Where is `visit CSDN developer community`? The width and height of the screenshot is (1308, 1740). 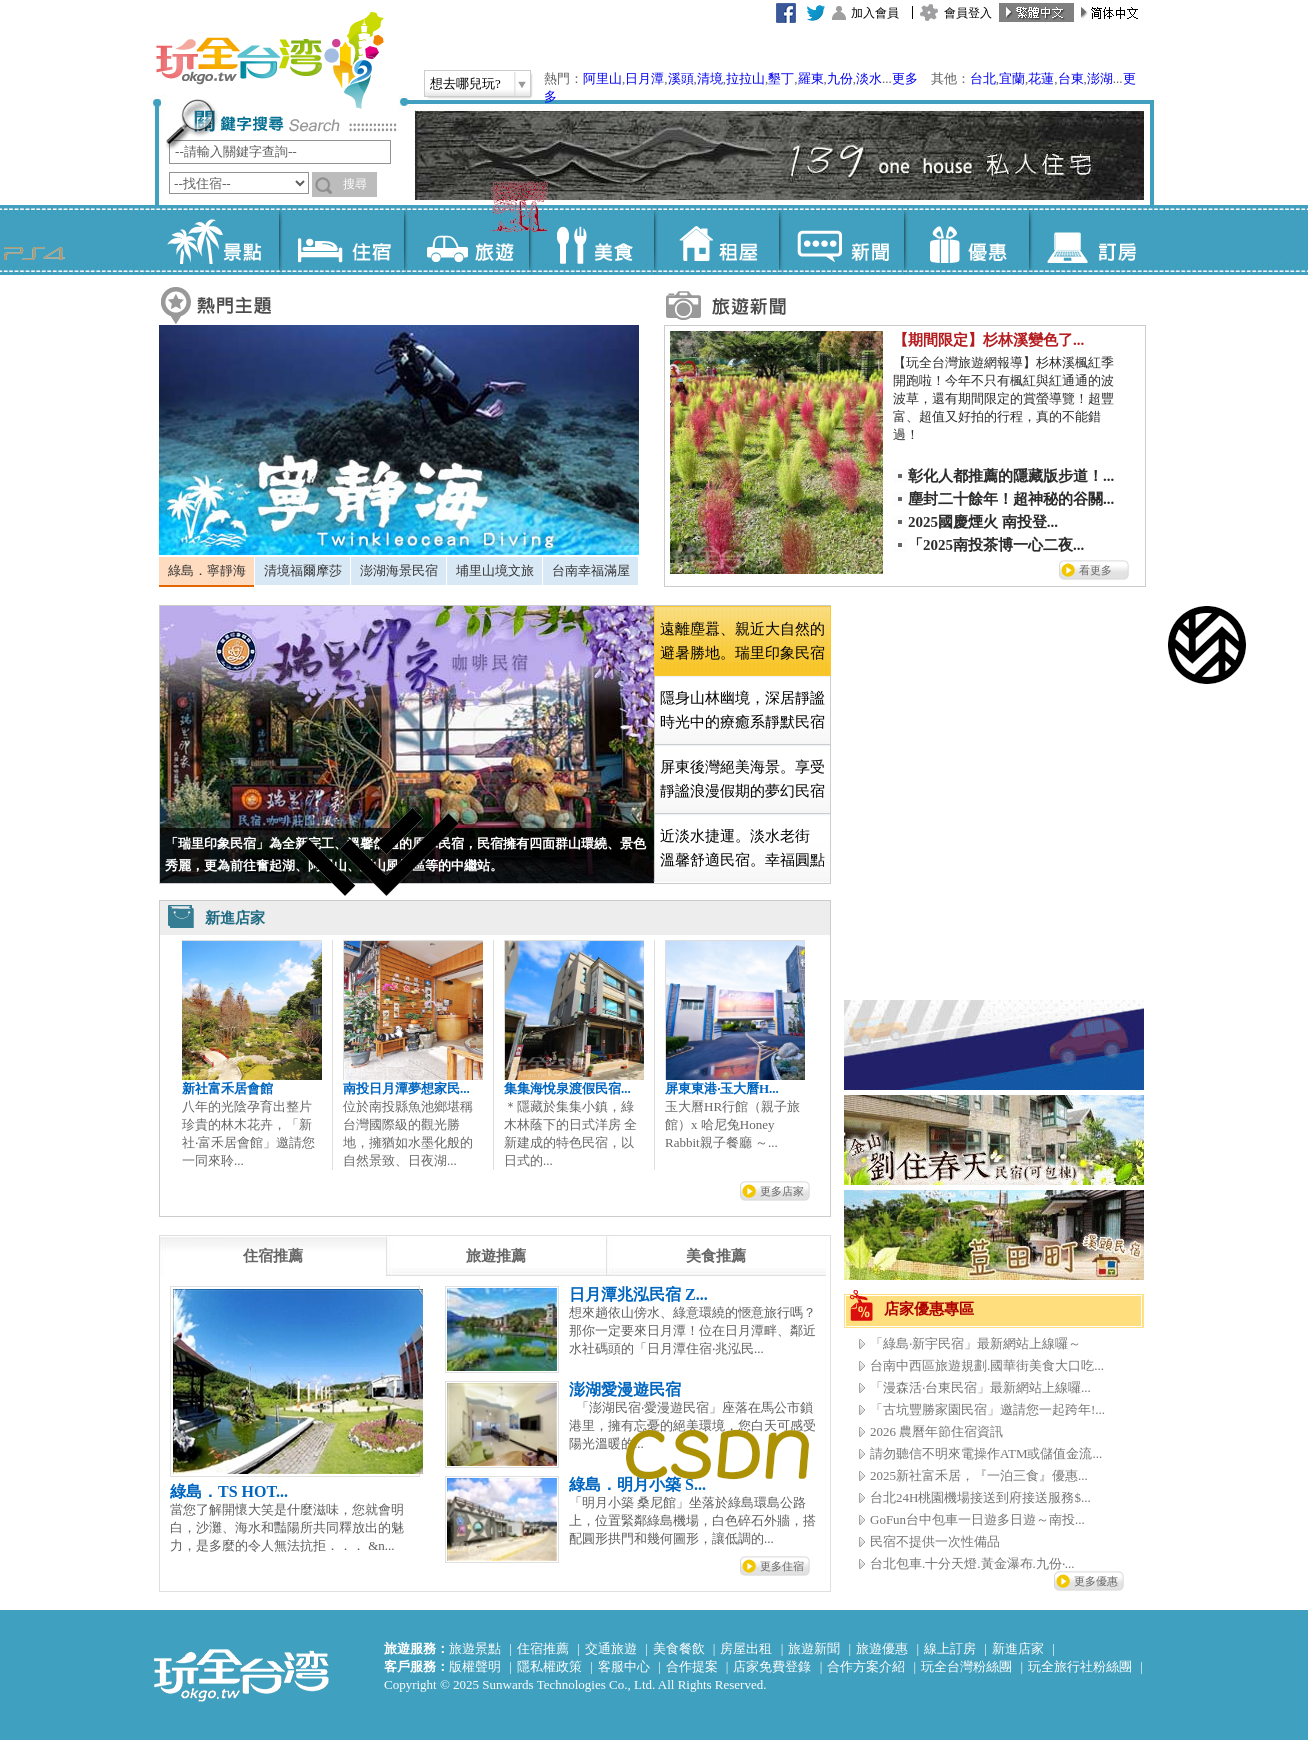 visit CSDN developer community is located at coordinates (717, 1454).